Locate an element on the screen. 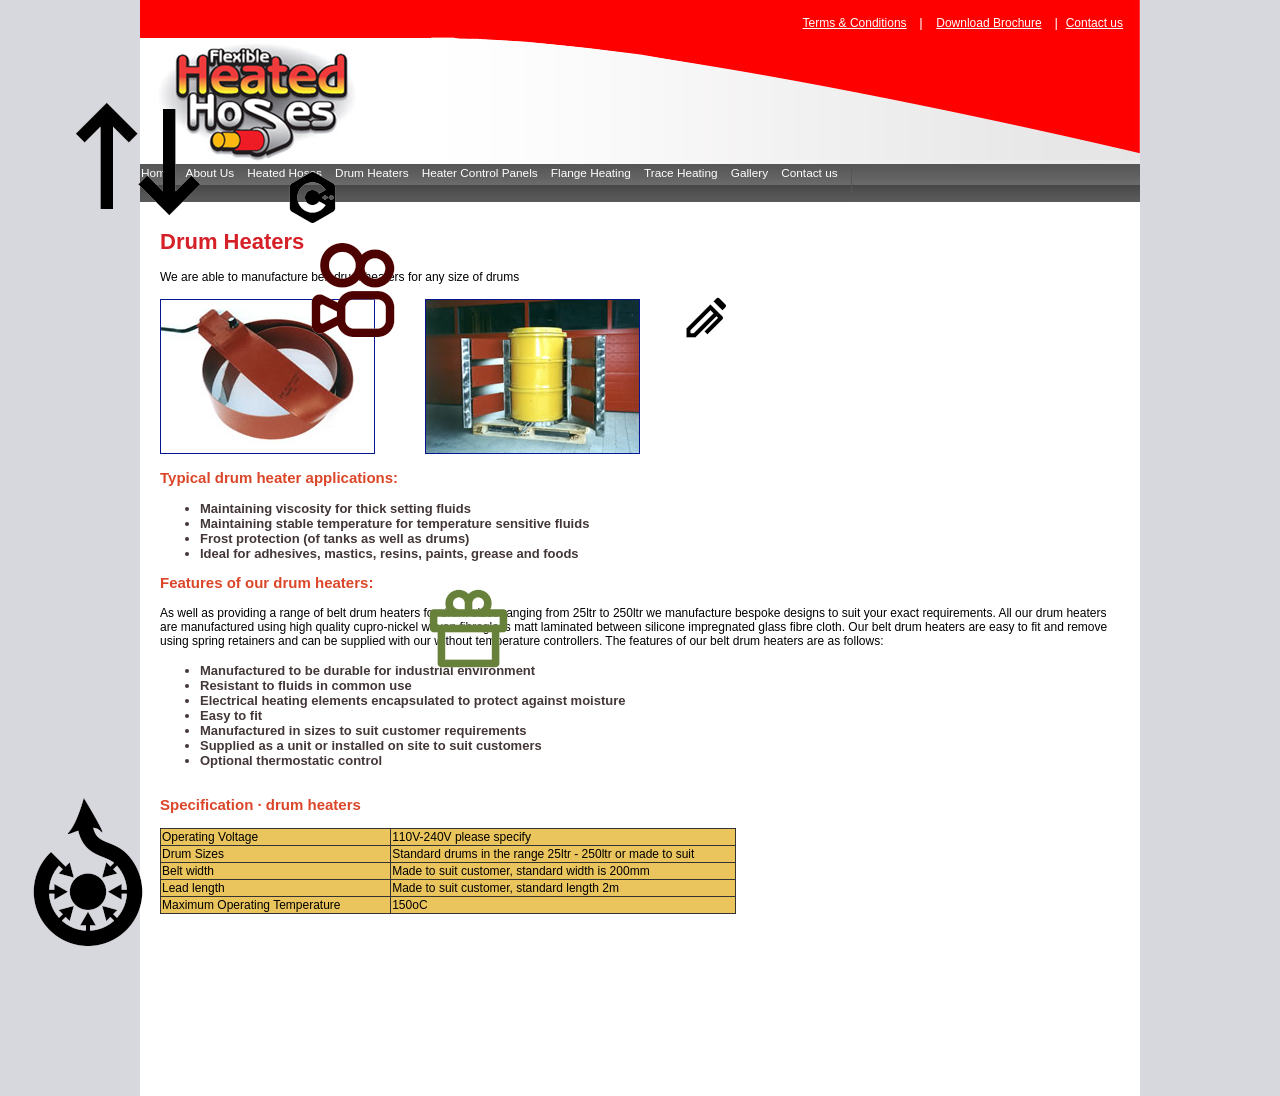 The image size is (1280, 1096). view available rewards or gifts is located at coordinates (468, 628).